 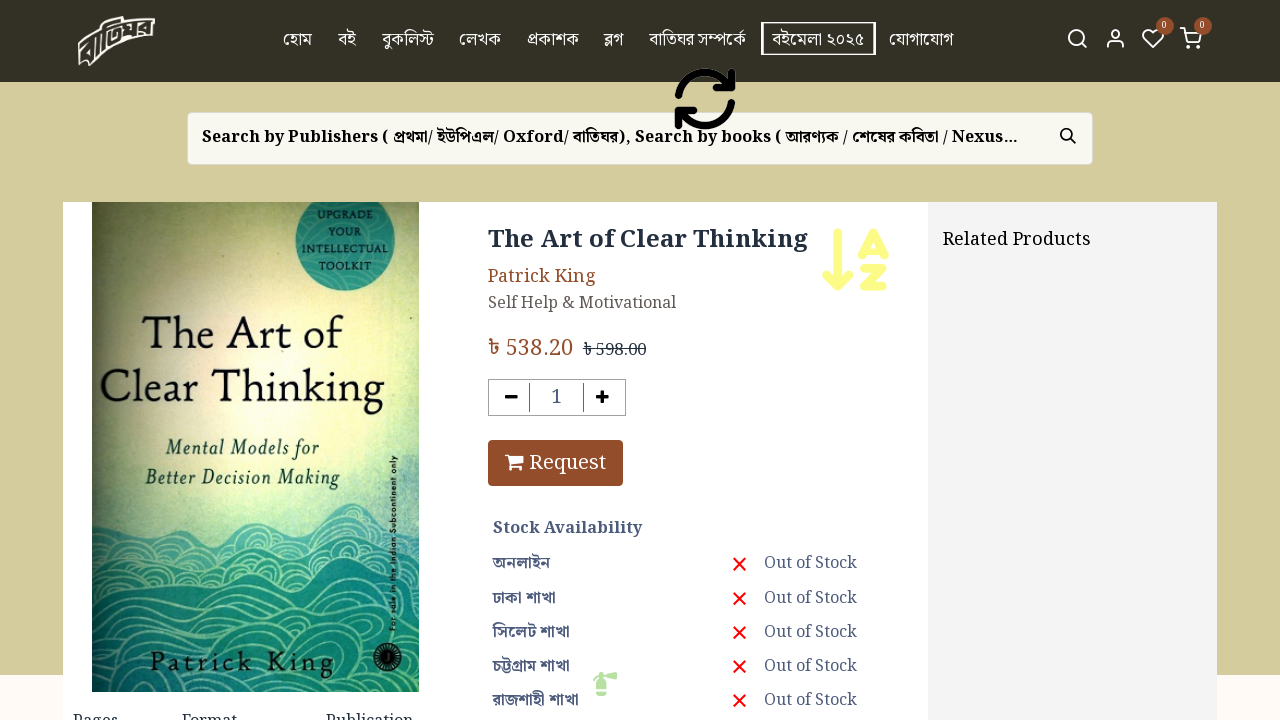 I want to click on sync data across devices, so click(x=705, y=99).